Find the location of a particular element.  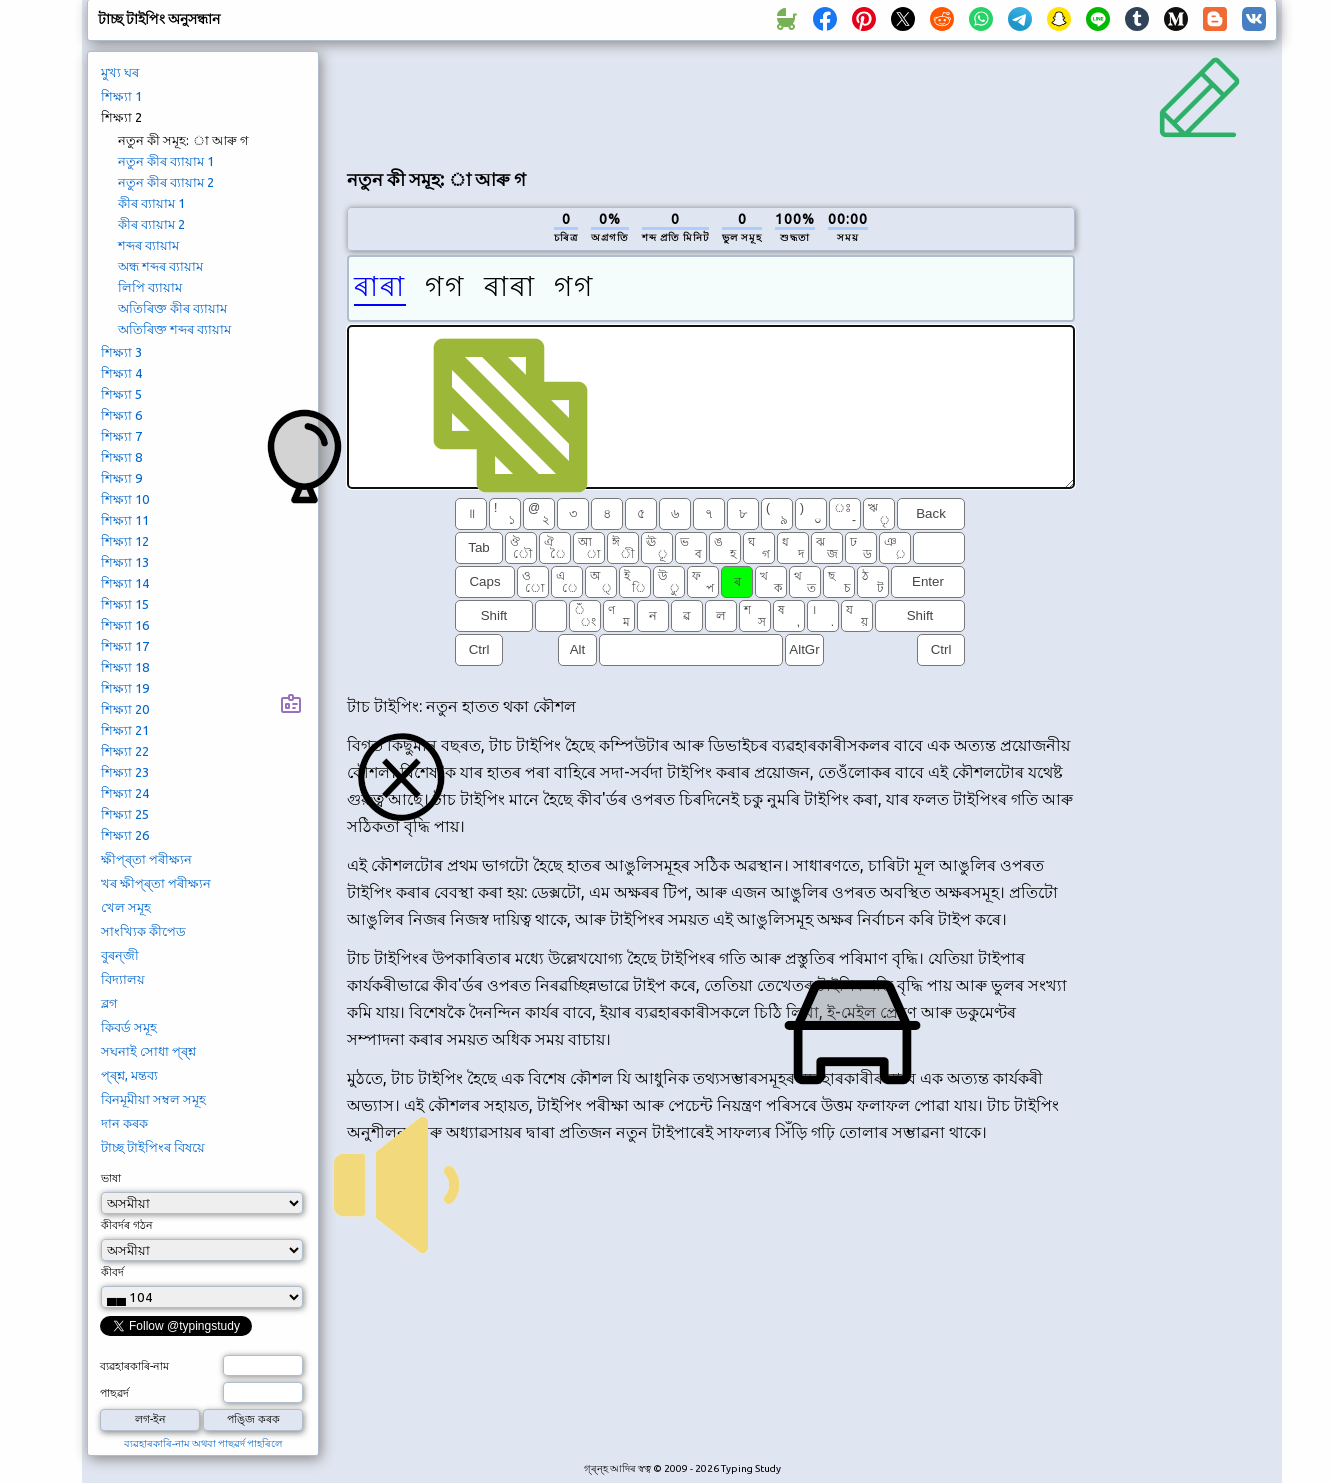

view your profile or identification is located at coordinates (291, 704).